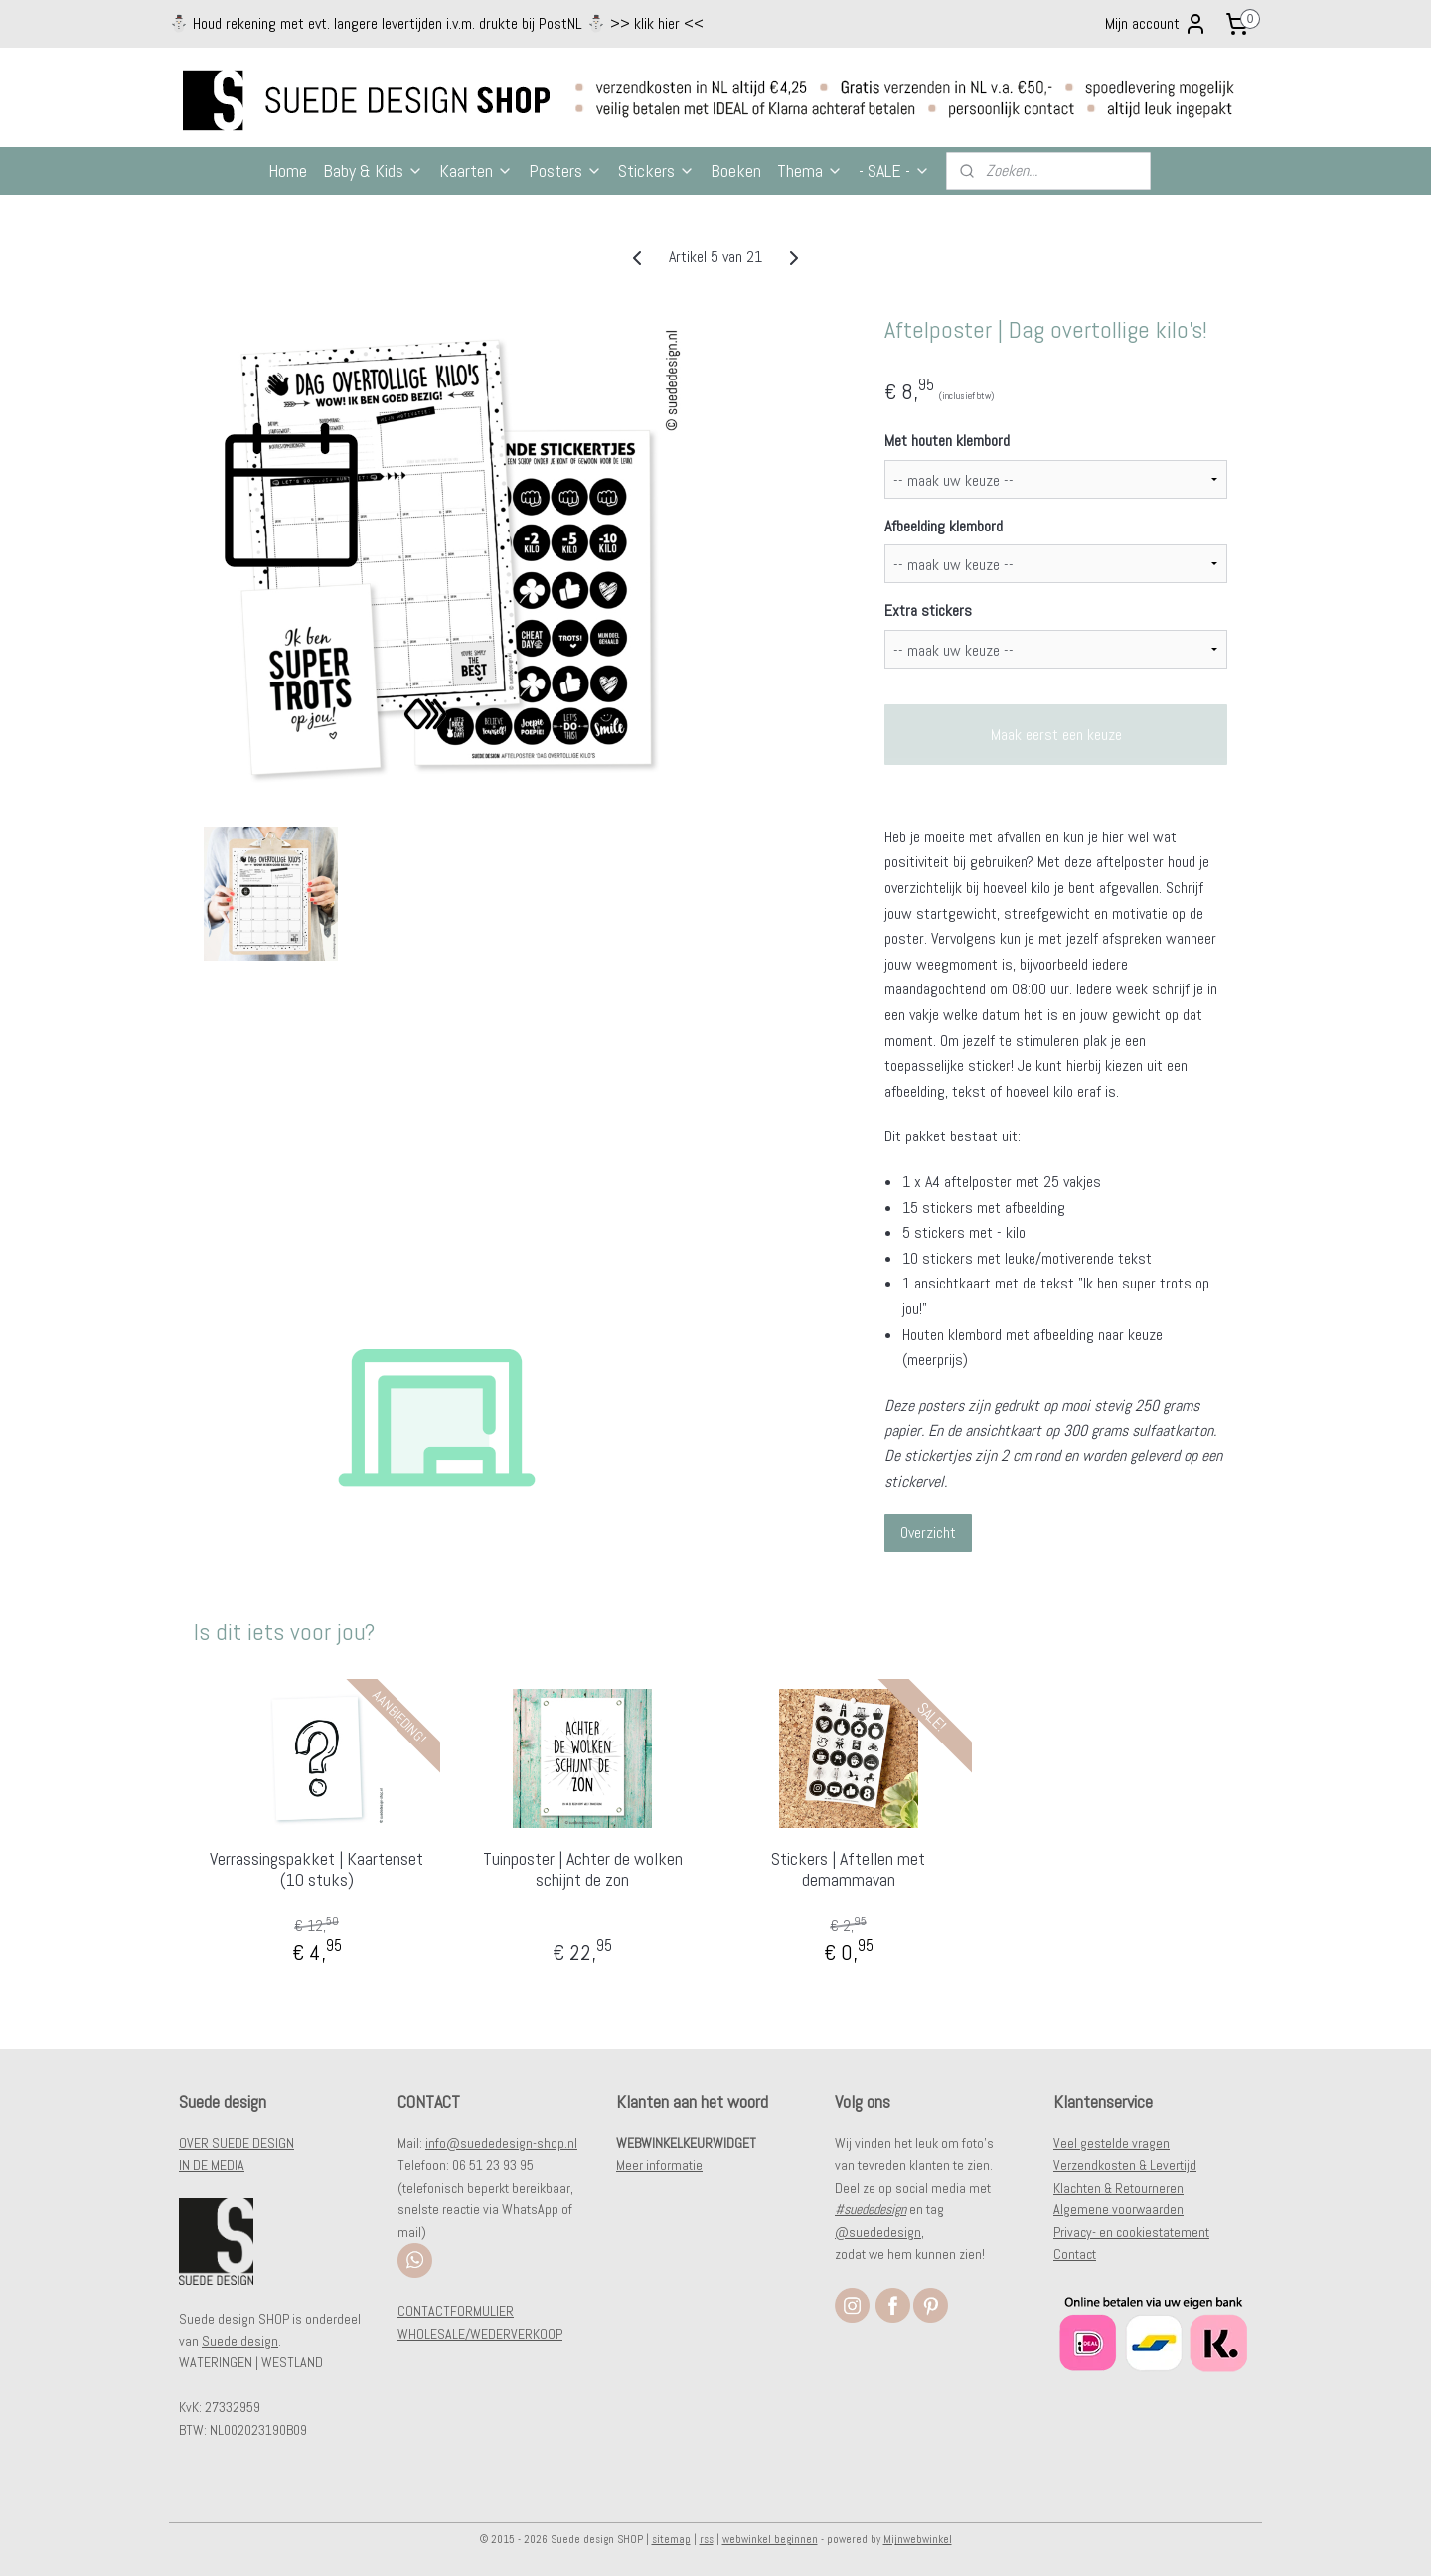 The image size is (1431, 2576). I want to click on open presentation or teaching mode, so click(436, 1421).